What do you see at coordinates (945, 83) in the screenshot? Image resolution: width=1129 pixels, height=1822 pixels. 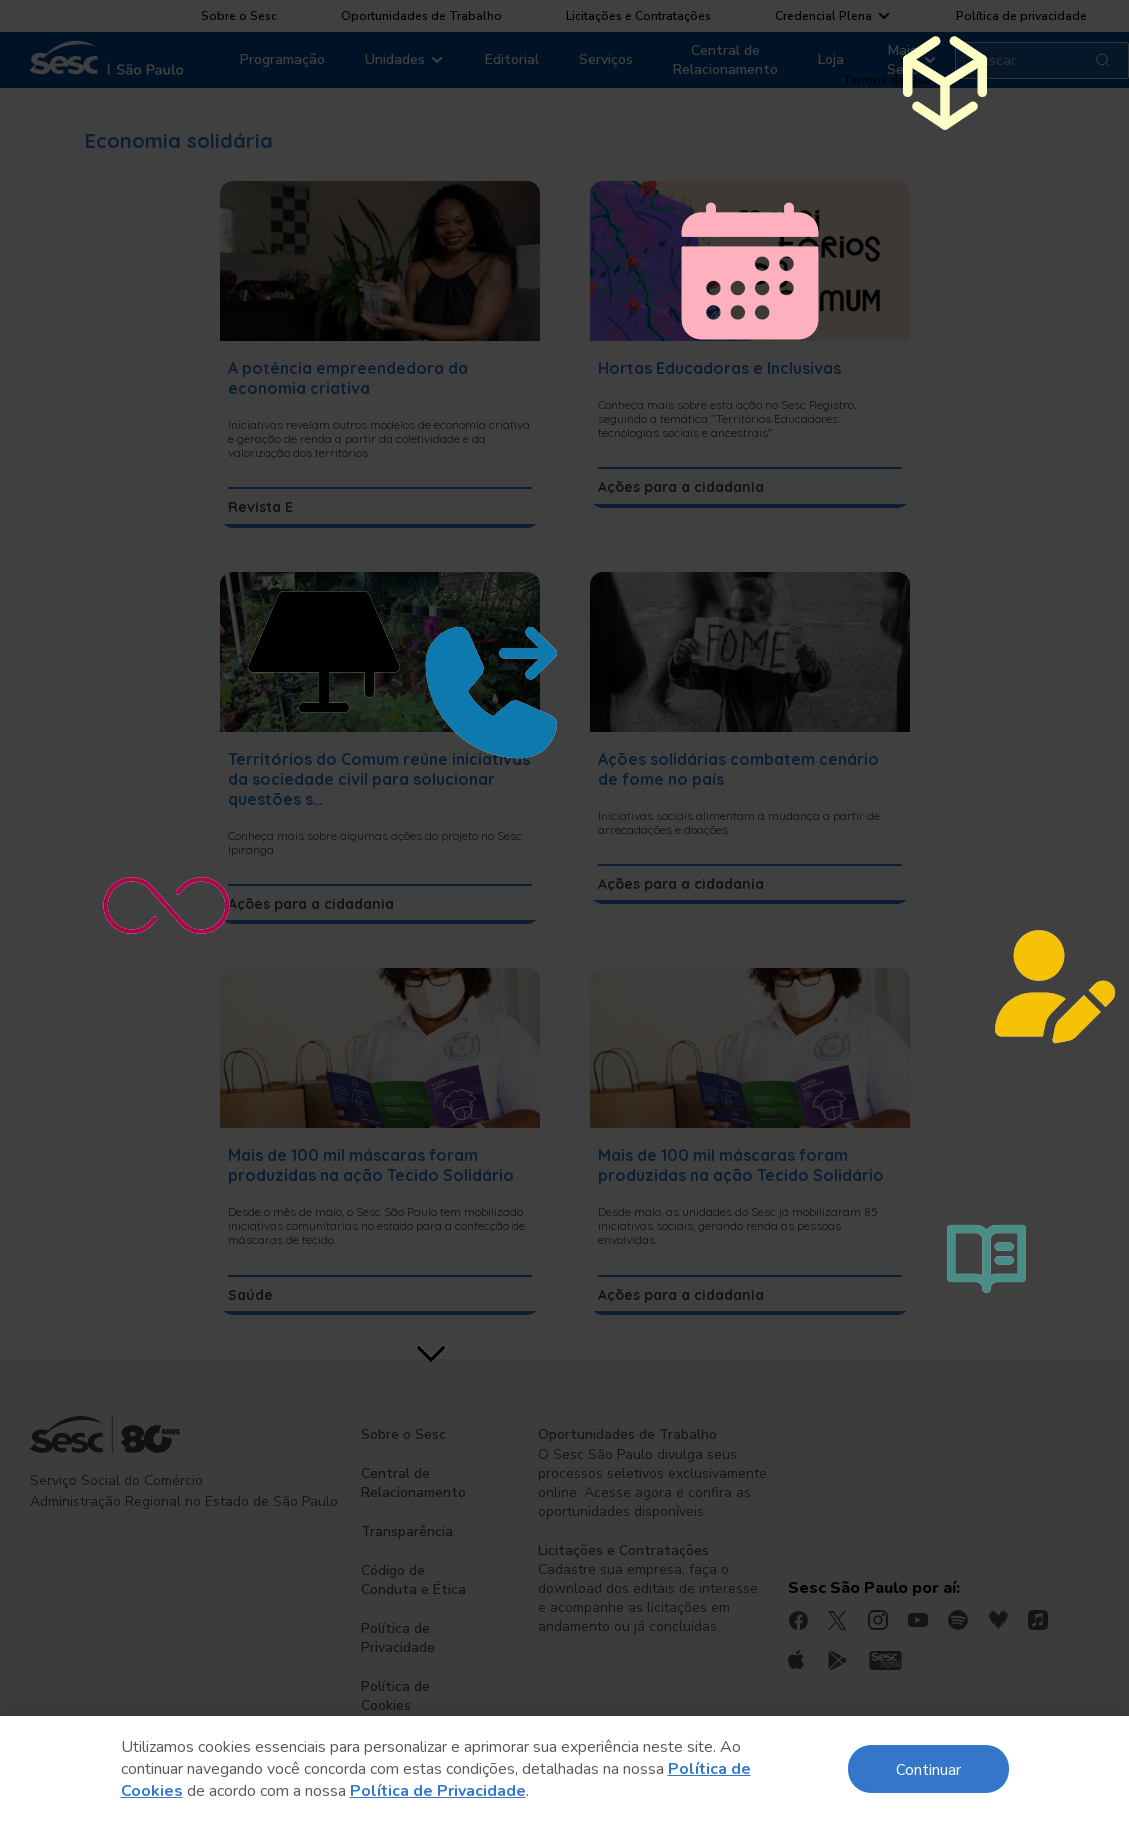 I see `unity game engine logo` at bounding box center [945, 83].